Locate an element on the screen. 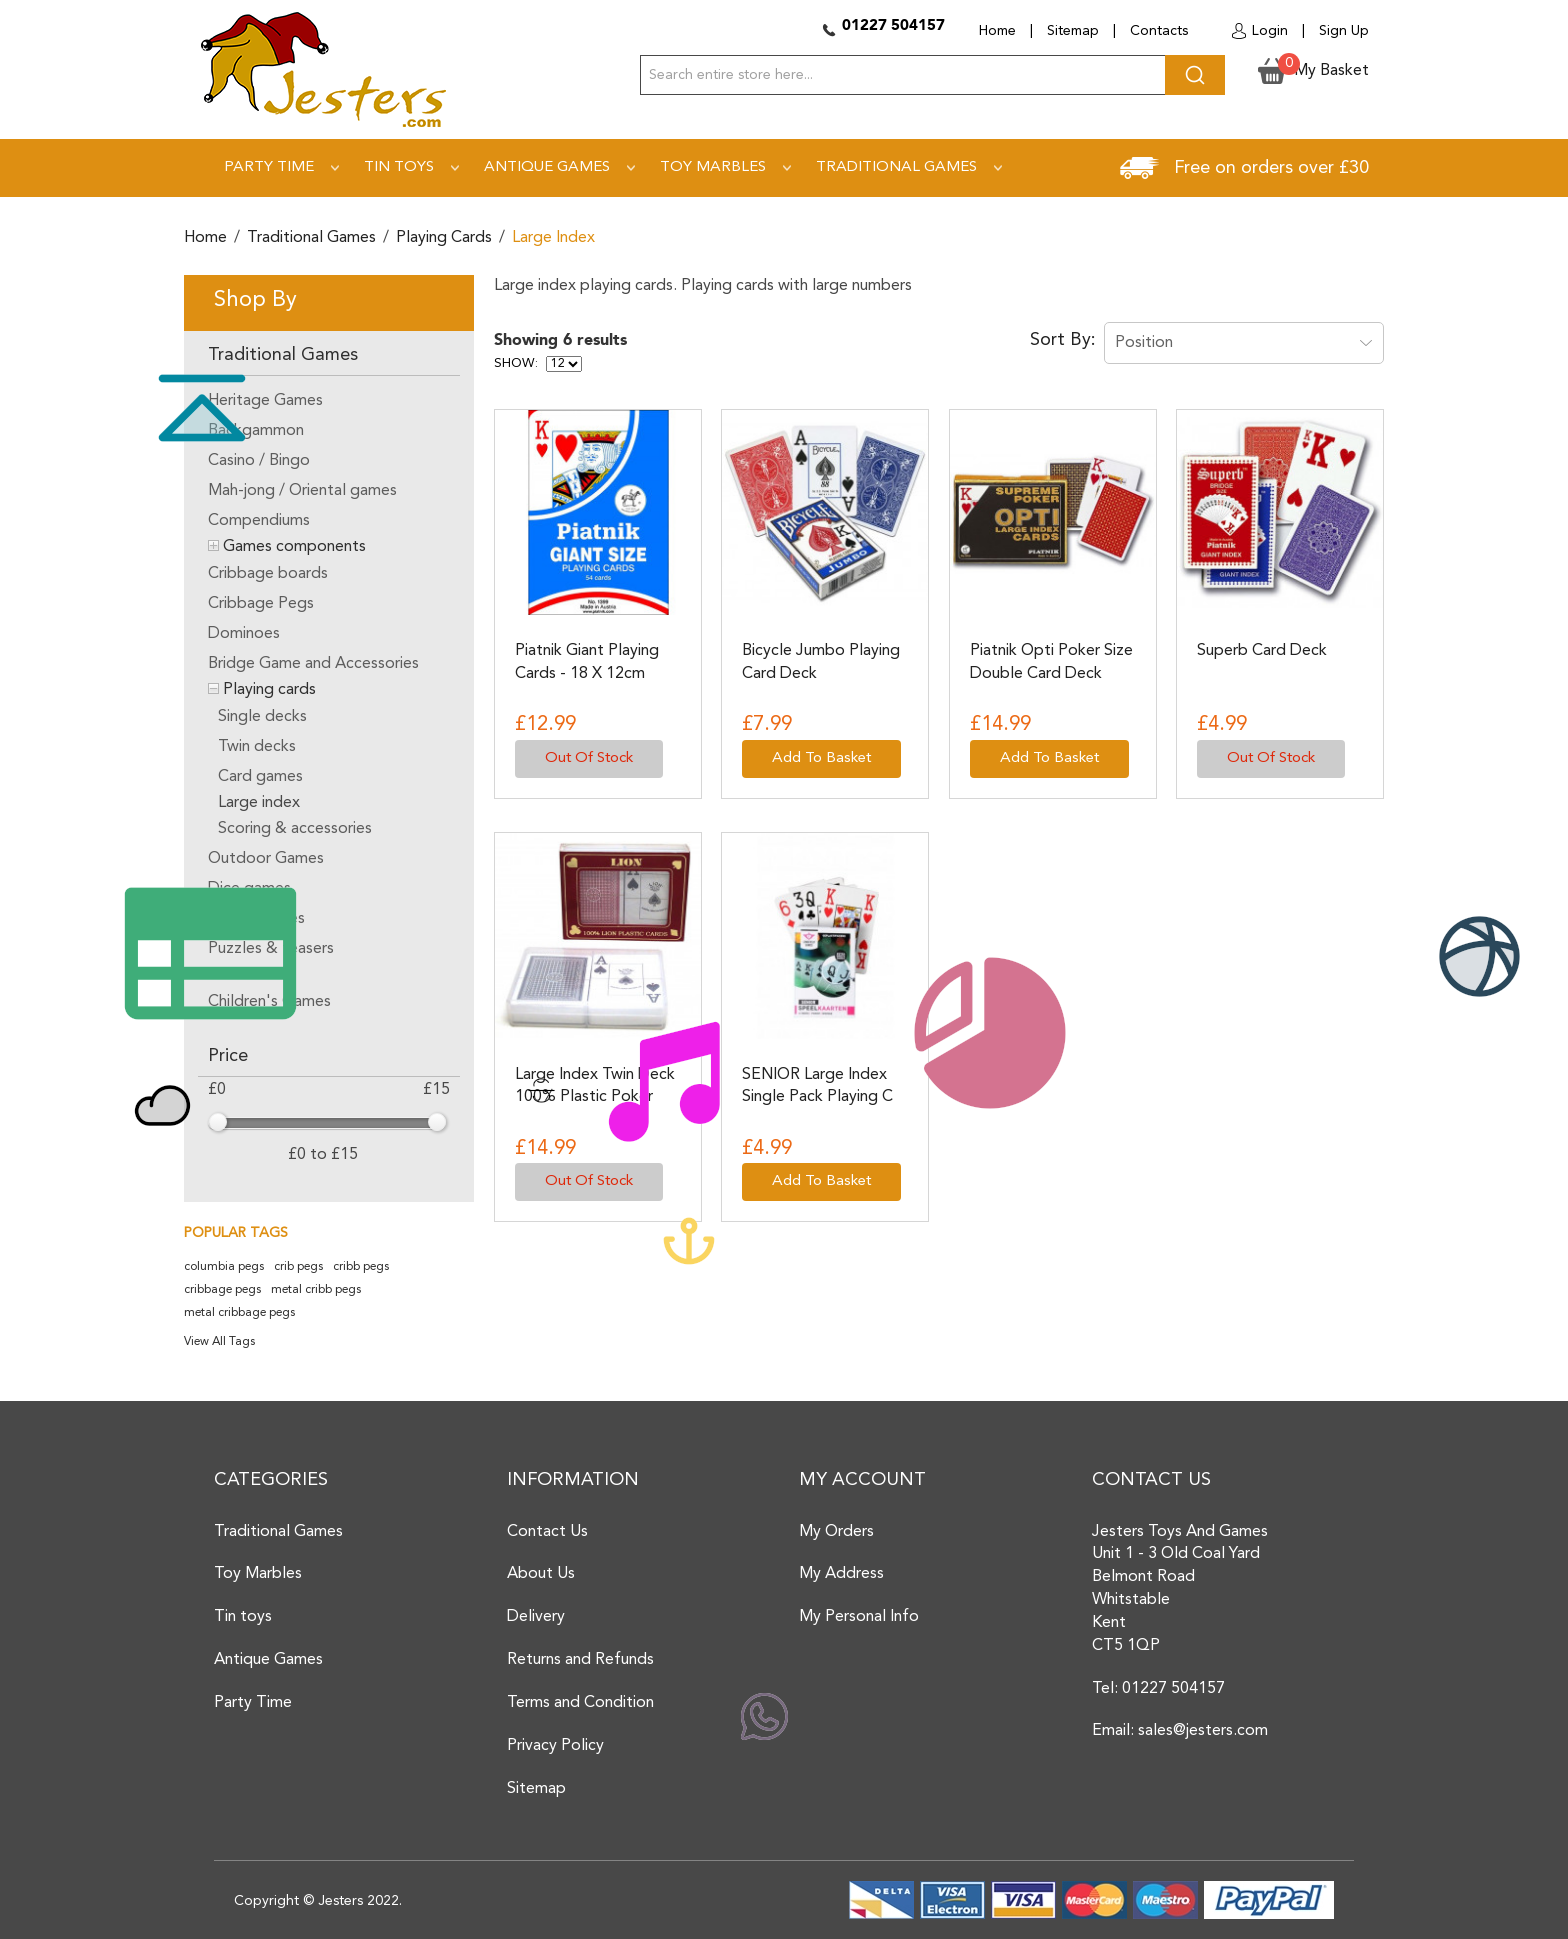 The width and height of the screenshot is (1568, 1939). collapse content or panel upward is located at coordinates (202, 406).